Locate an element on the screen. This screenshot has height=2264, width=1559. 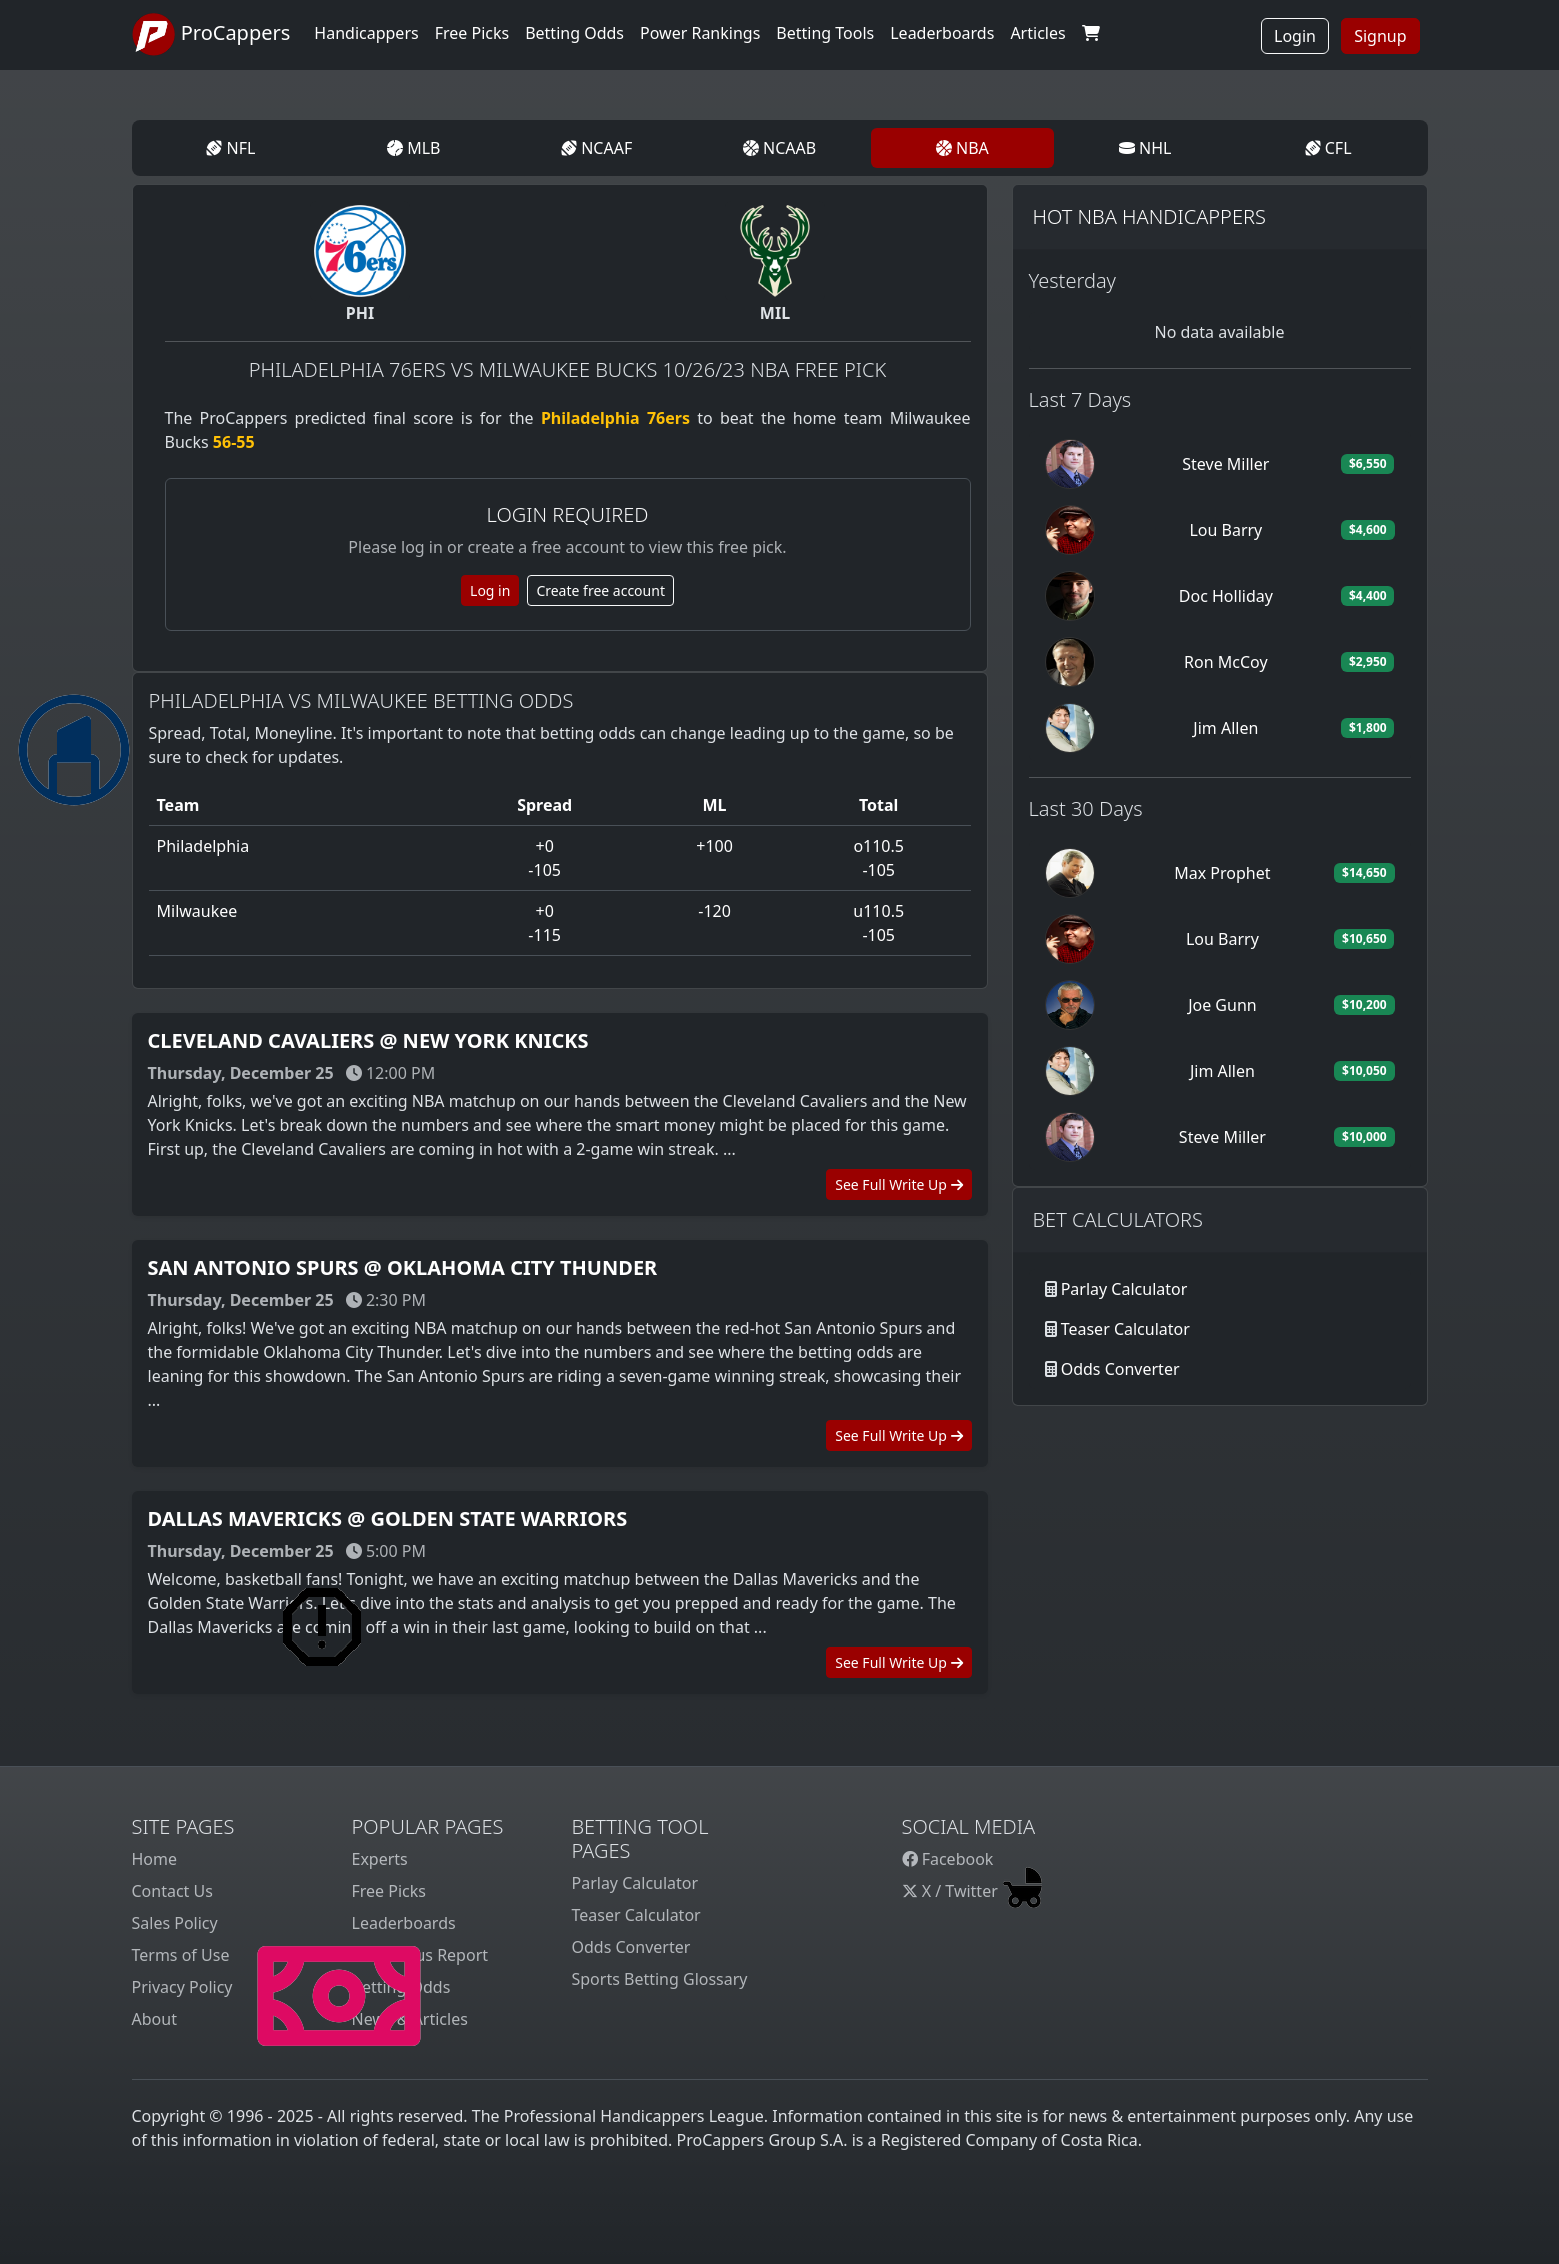
indicates child-friendly or family-friendly location is located at coordinates (1023, 1887).